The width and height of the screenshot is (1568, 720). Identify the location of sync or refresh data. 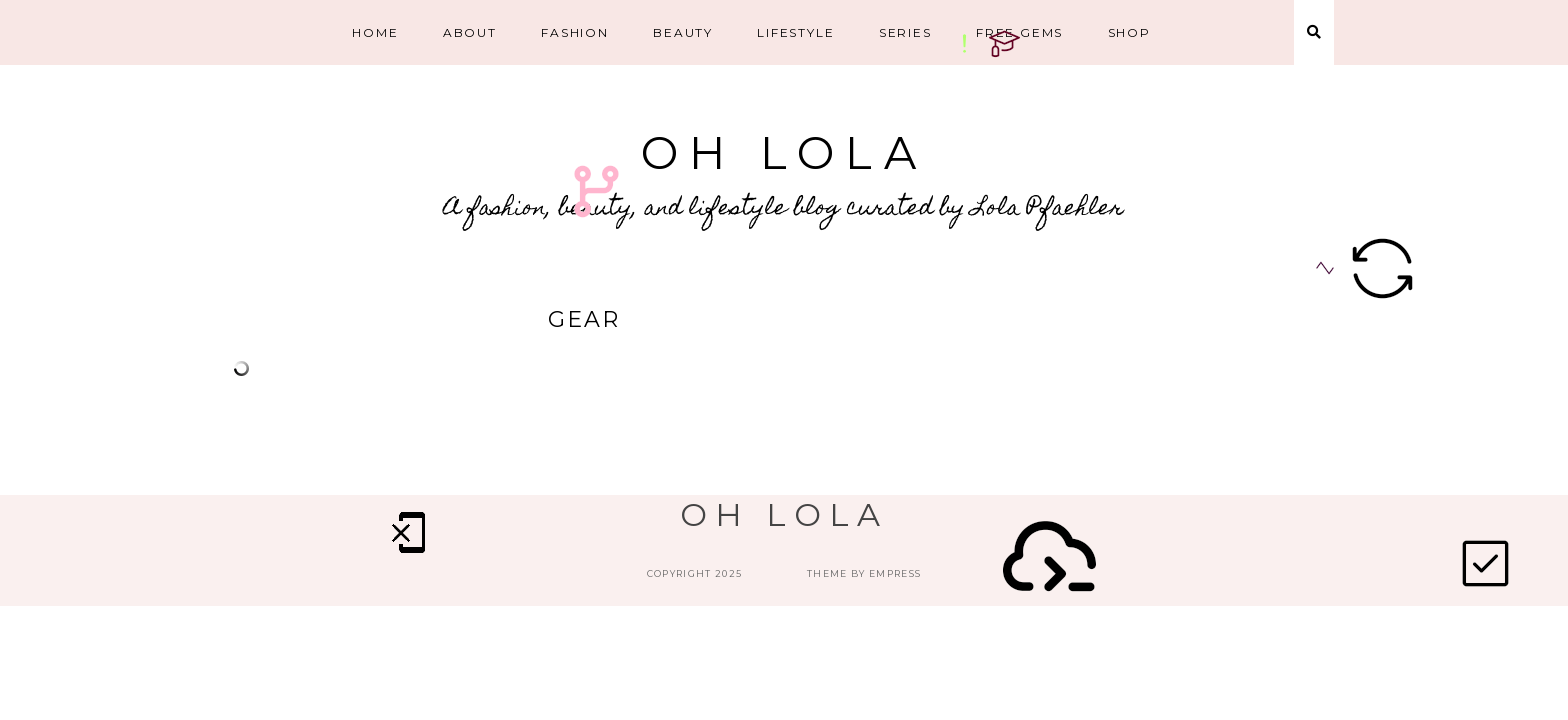
(1382, 268).